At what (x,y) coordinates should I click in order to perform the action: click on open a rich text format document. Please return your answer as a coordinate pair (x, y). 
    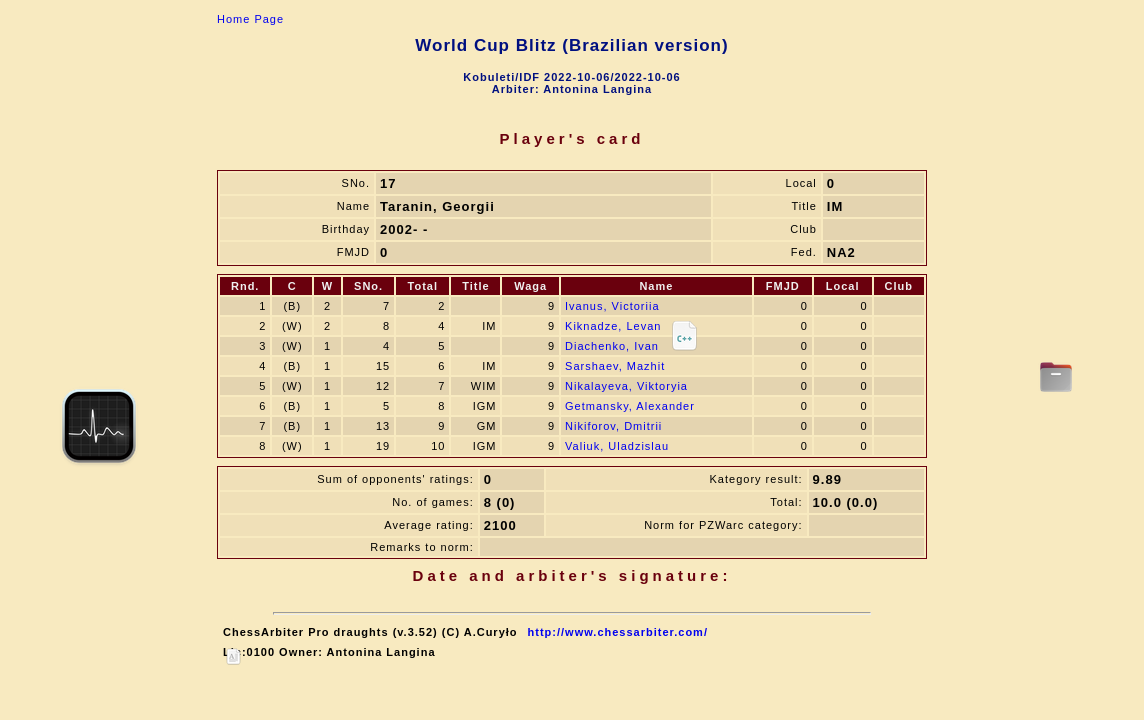
    Looking at the image, I should click on (233, 656).